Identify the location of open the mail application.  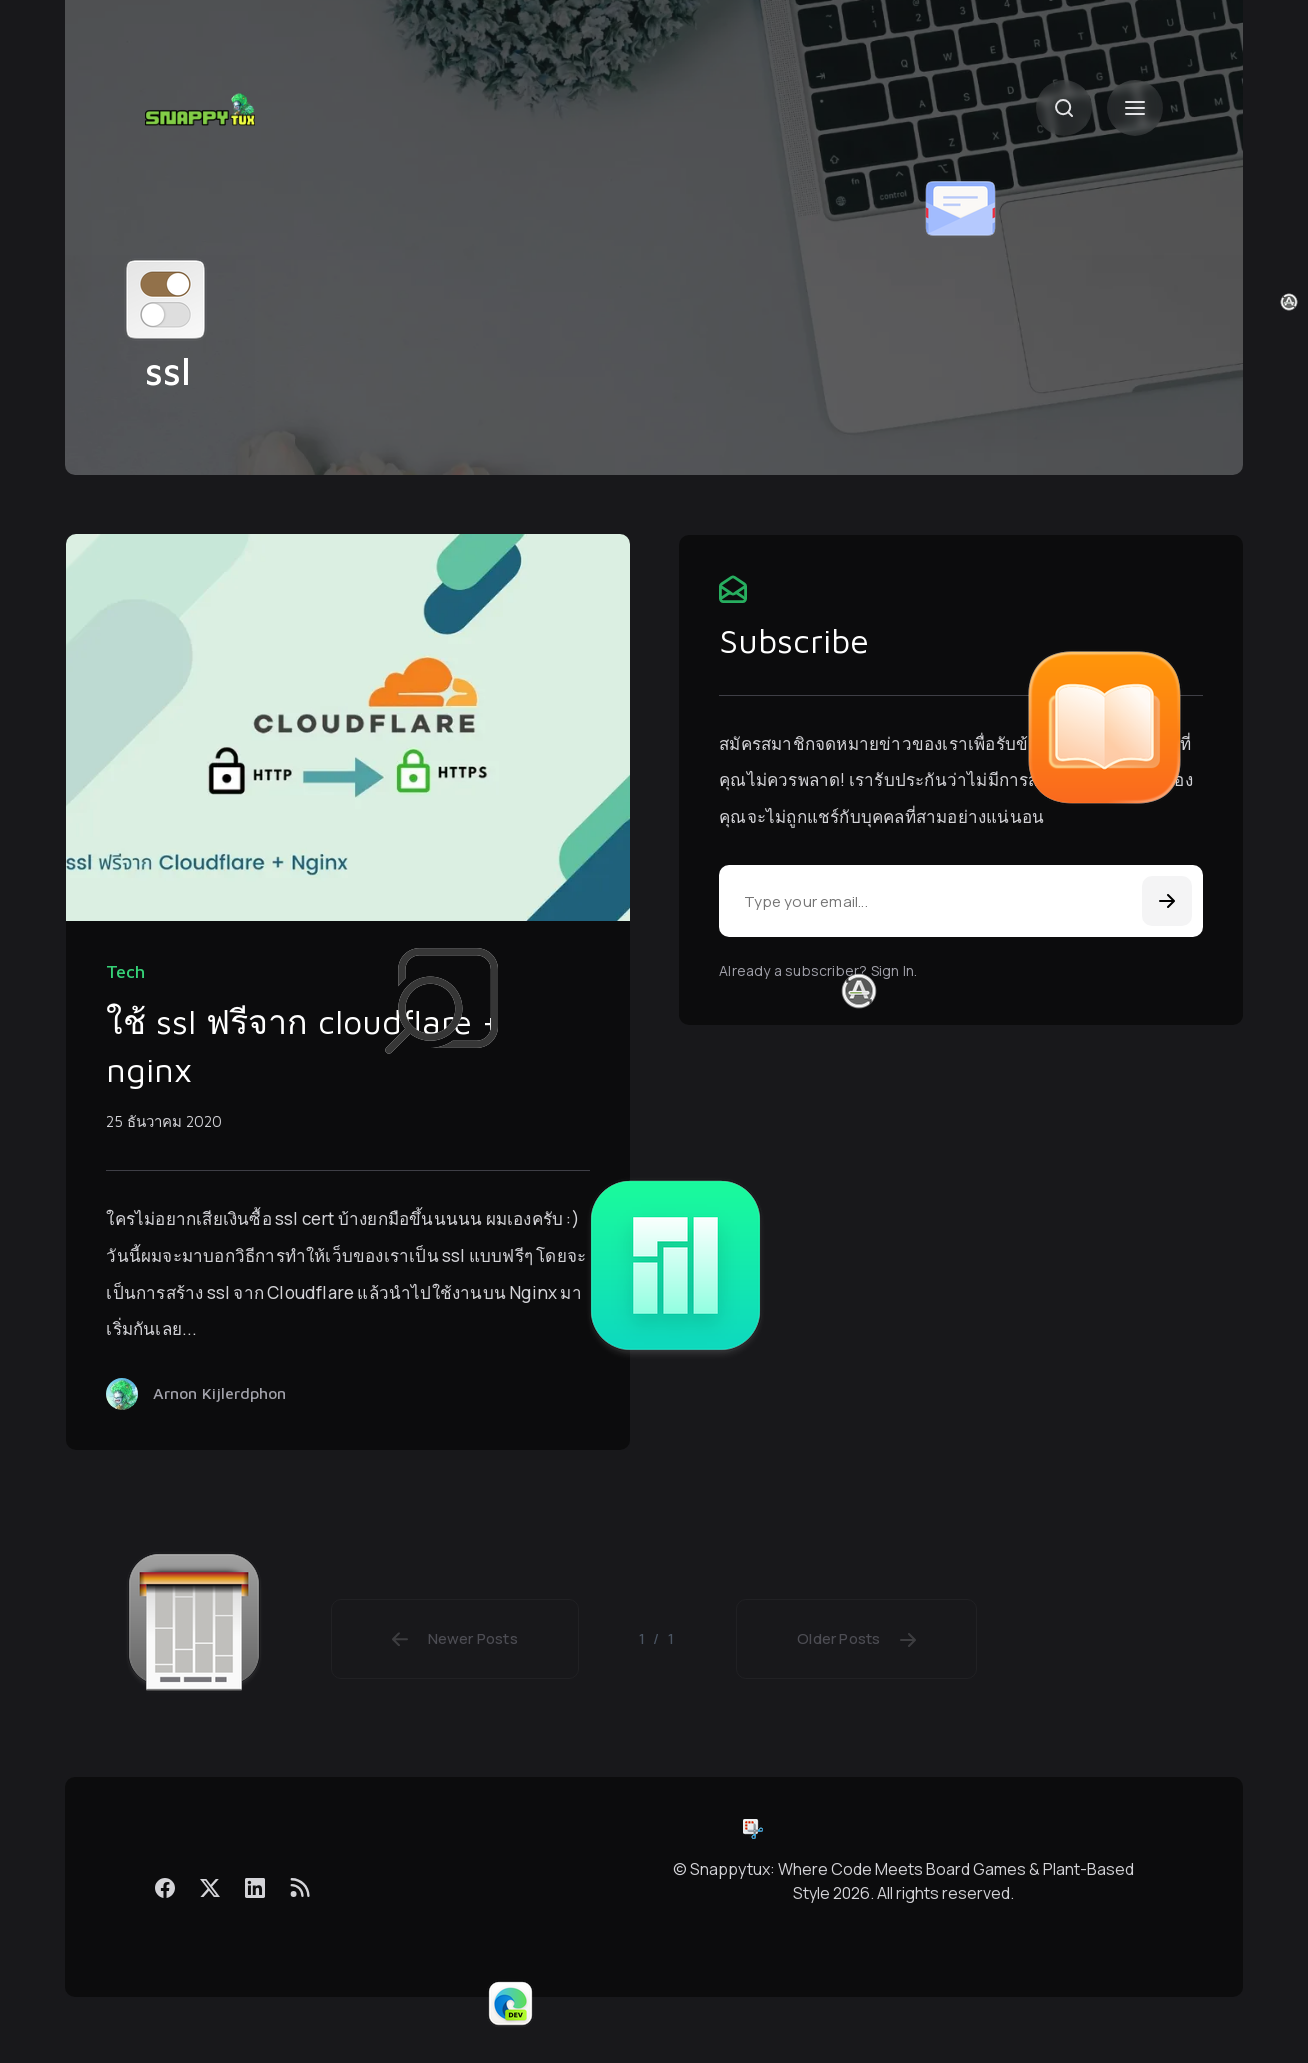
(960, 208).